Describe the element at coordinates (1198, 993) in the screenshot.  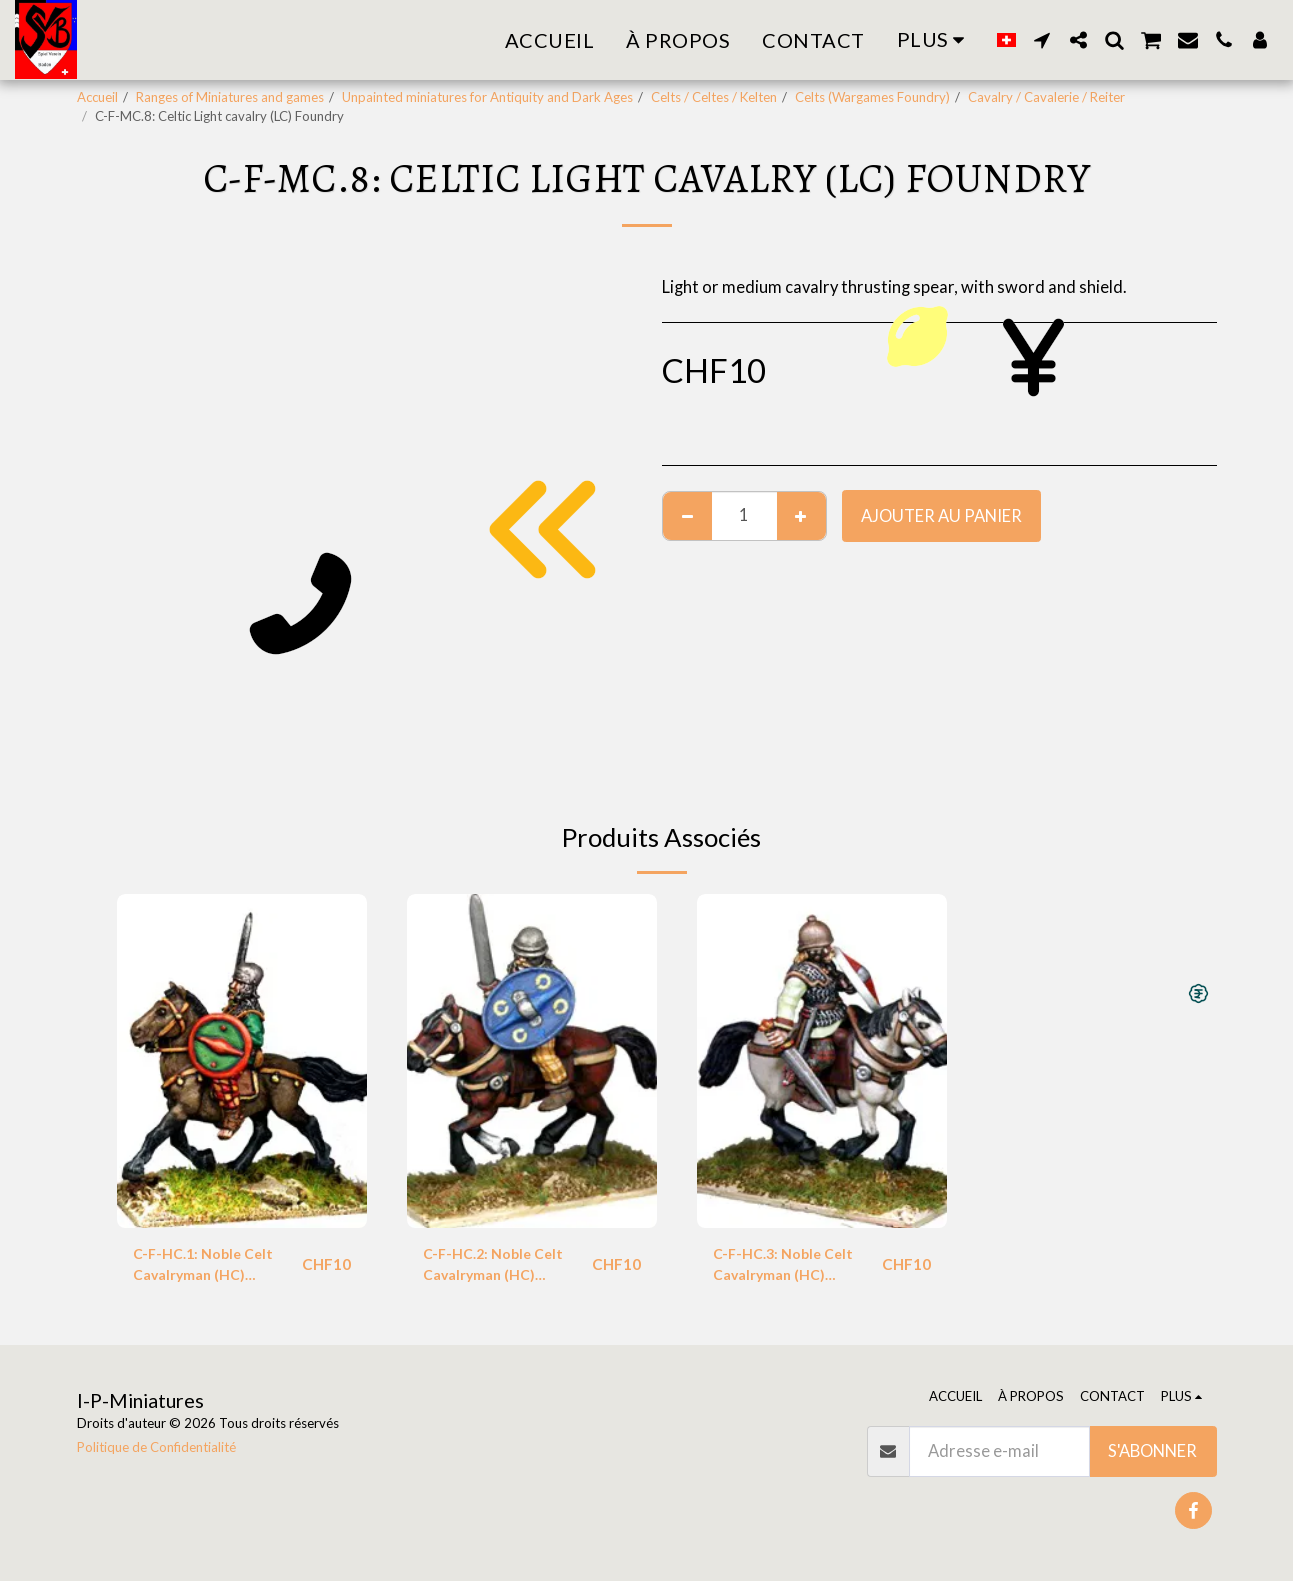
I see `view Indian rupee pricing or payment` at that location.